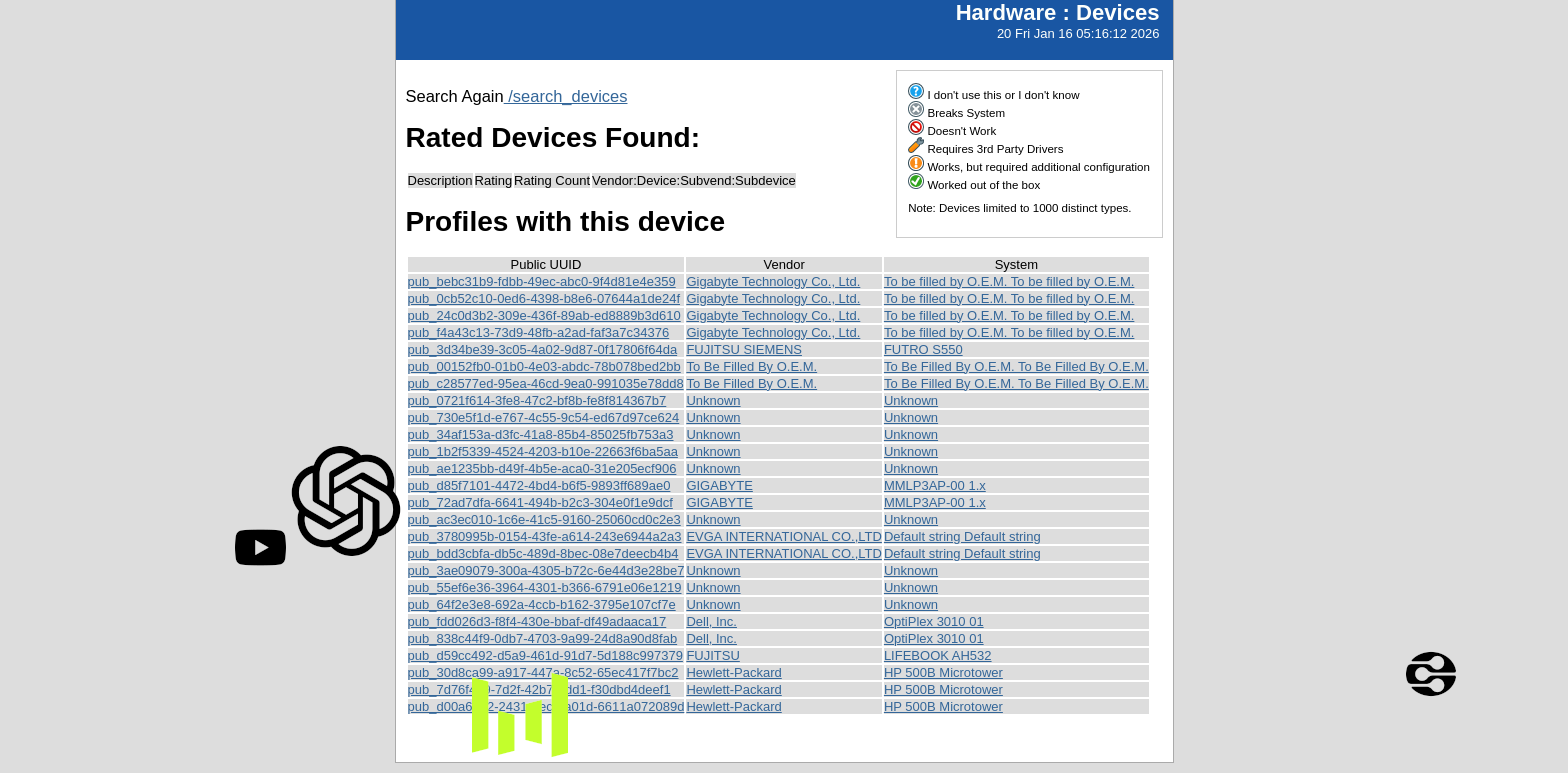 The image size is (1568, 773). What do you see at coordinates (260, 547) in the screenshot?
I see `open YouTube app` at bounding box center [260, 547].